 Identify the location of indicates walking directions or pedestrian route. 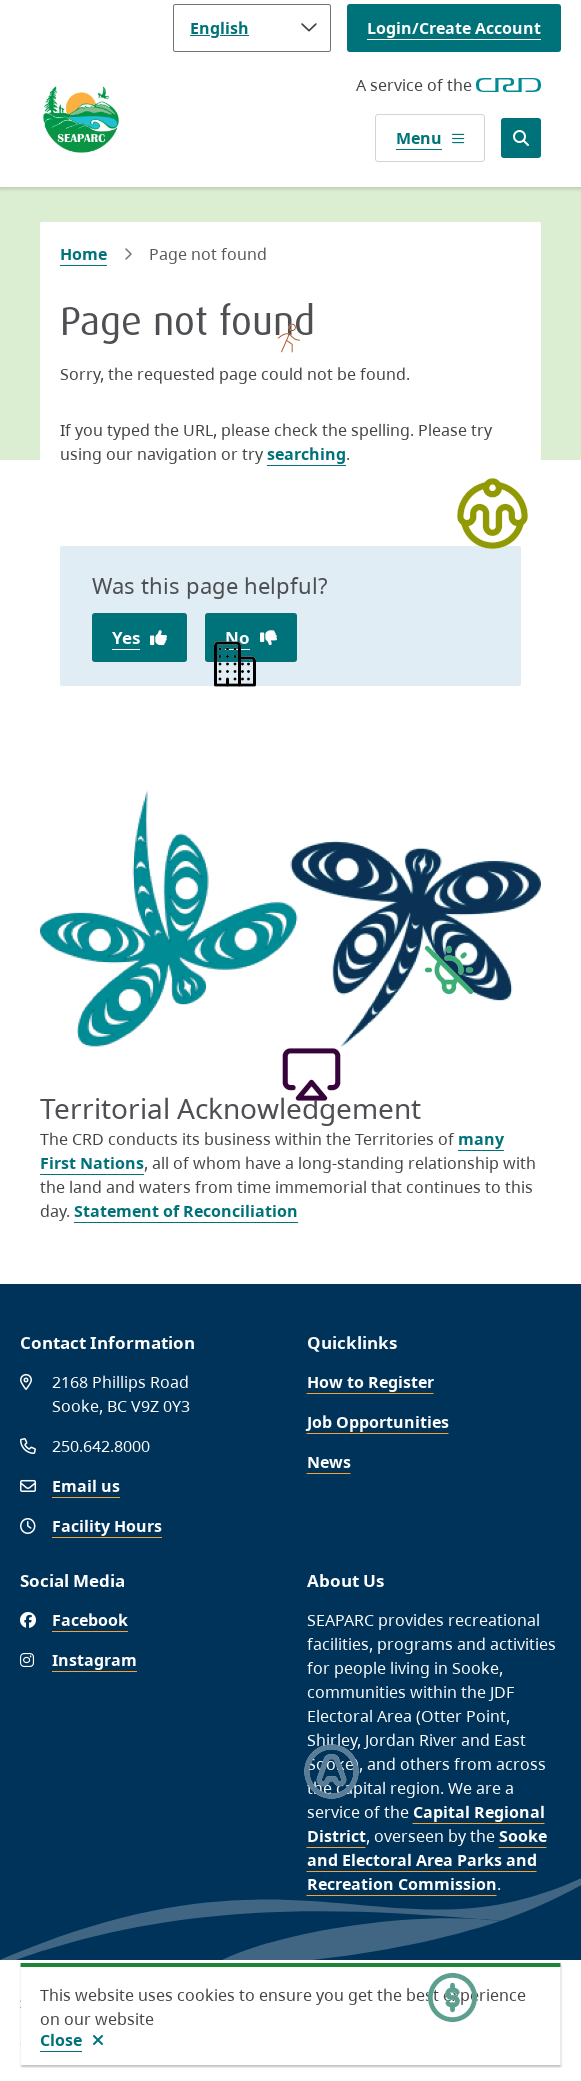
(289, 338).